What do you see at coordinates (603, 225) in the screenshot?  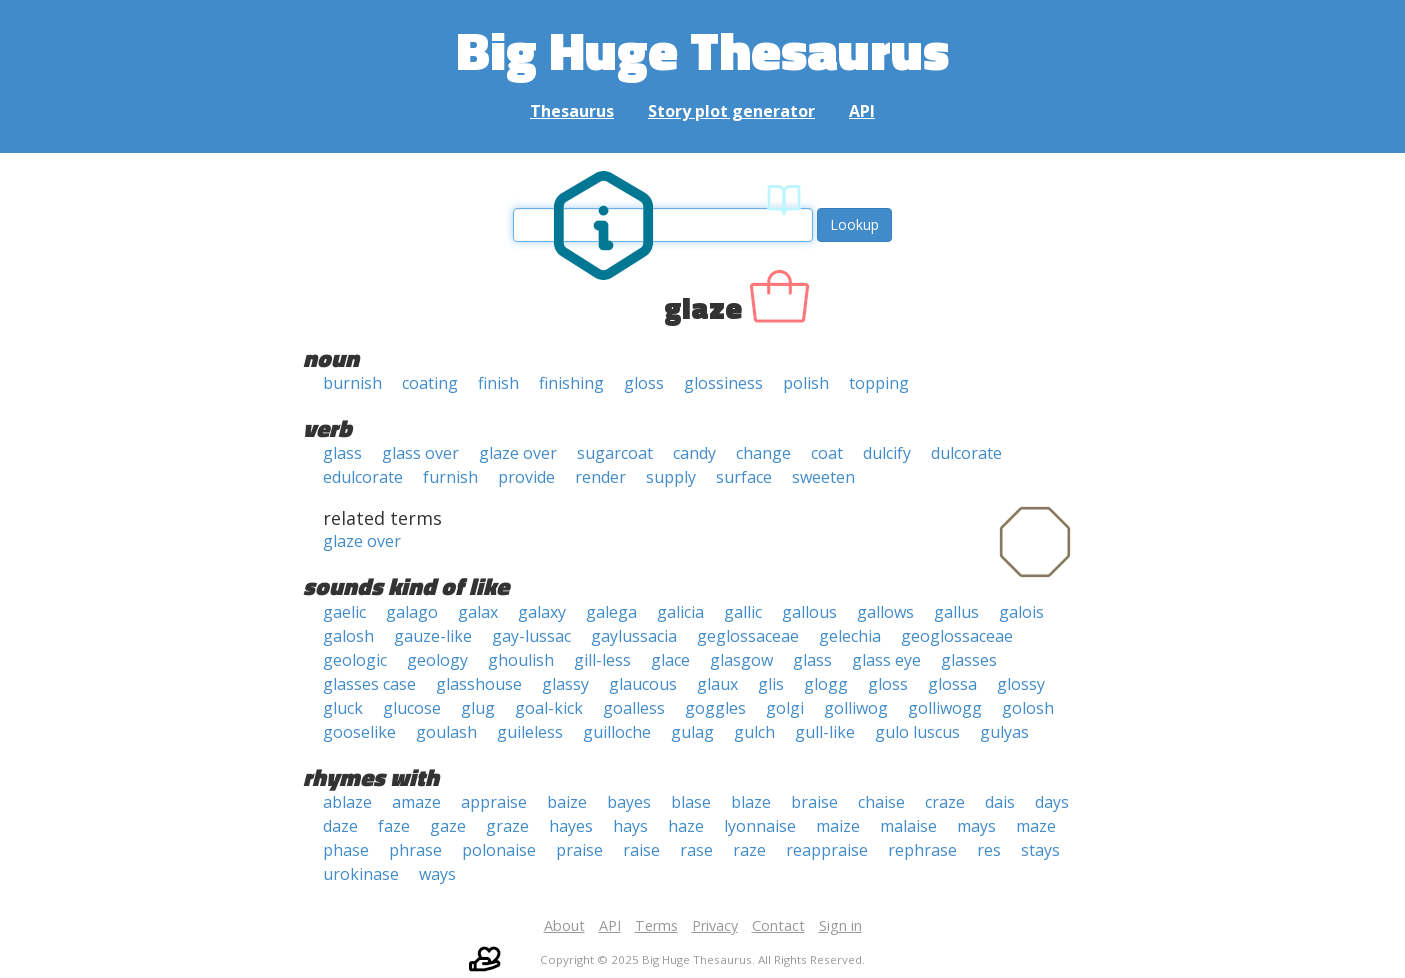 I see `view additional information or details` at bounding box center [603, 225].